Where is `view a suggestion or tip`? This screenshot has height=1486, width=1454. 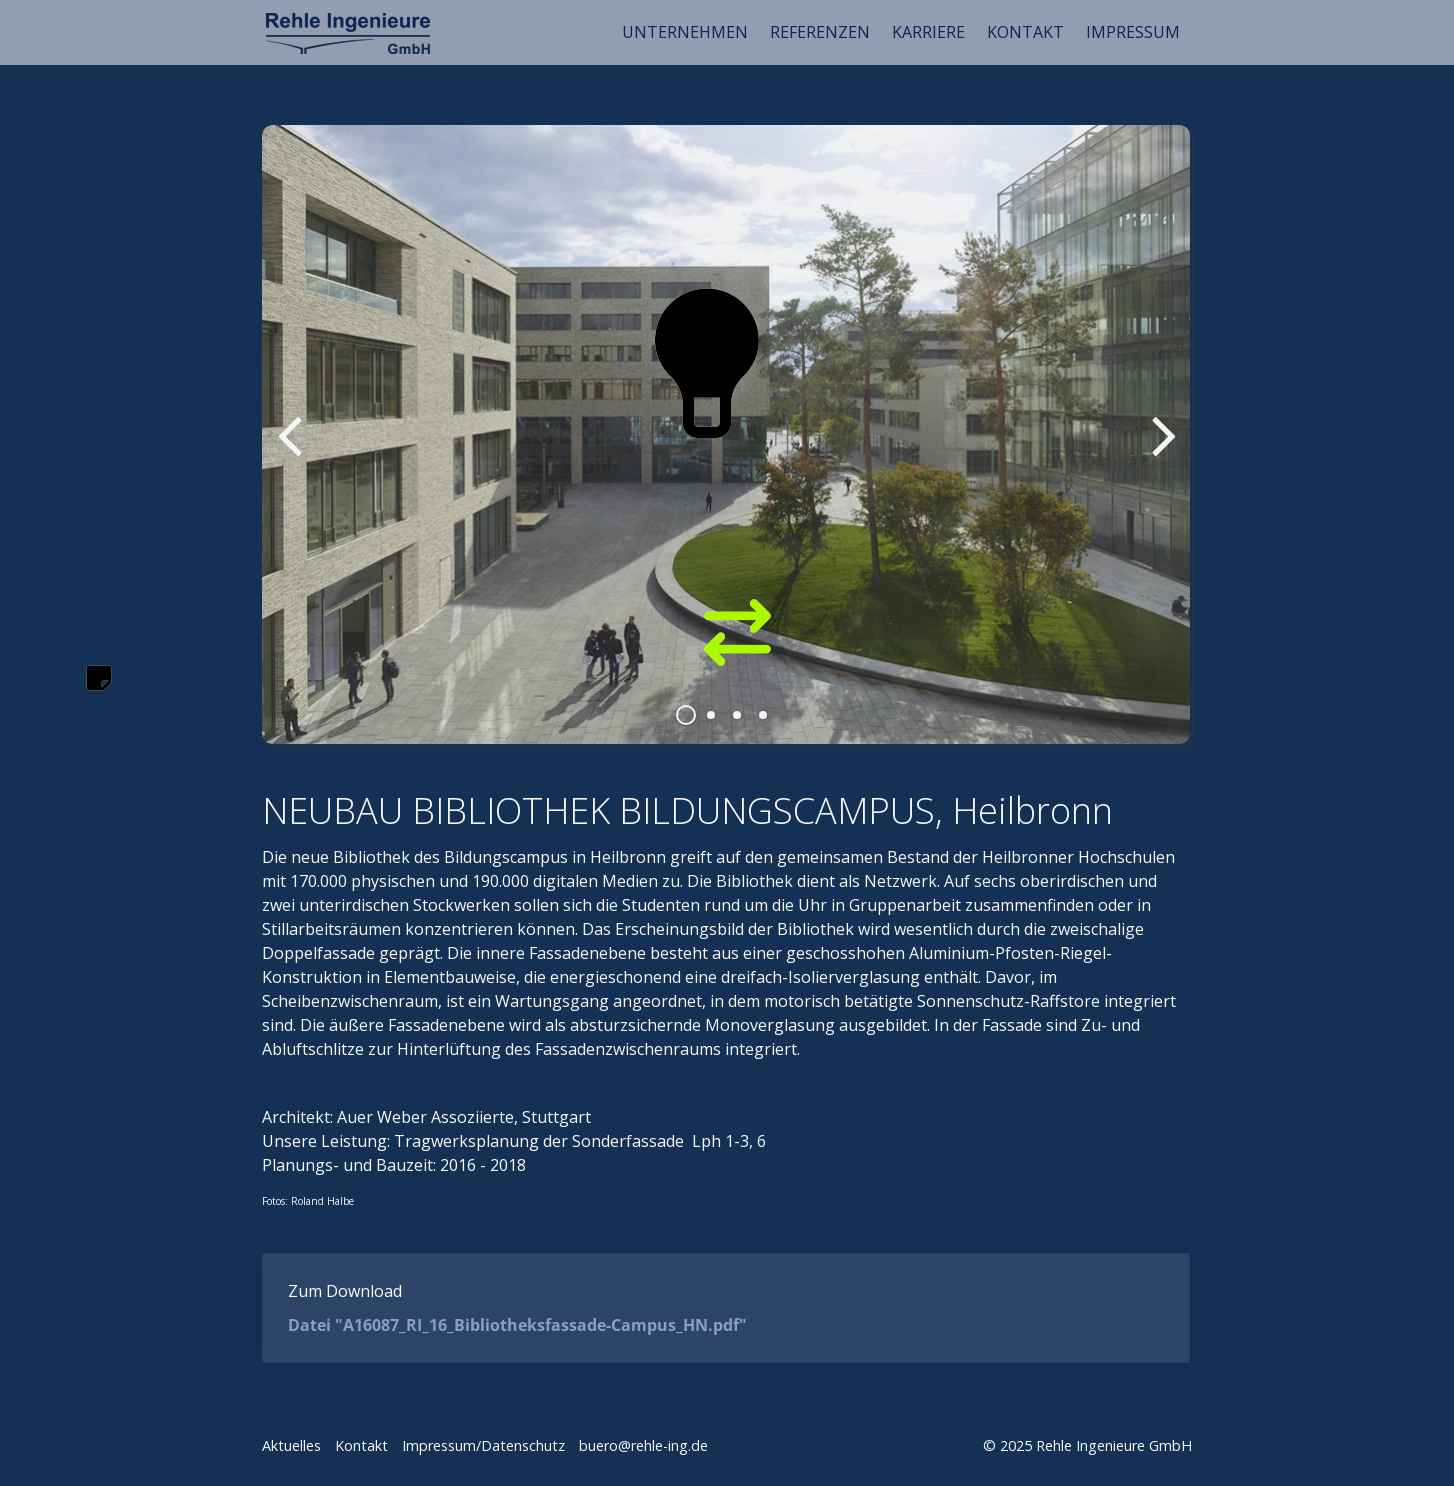 view a suggestion or tip is located at coordinates (701, 369).